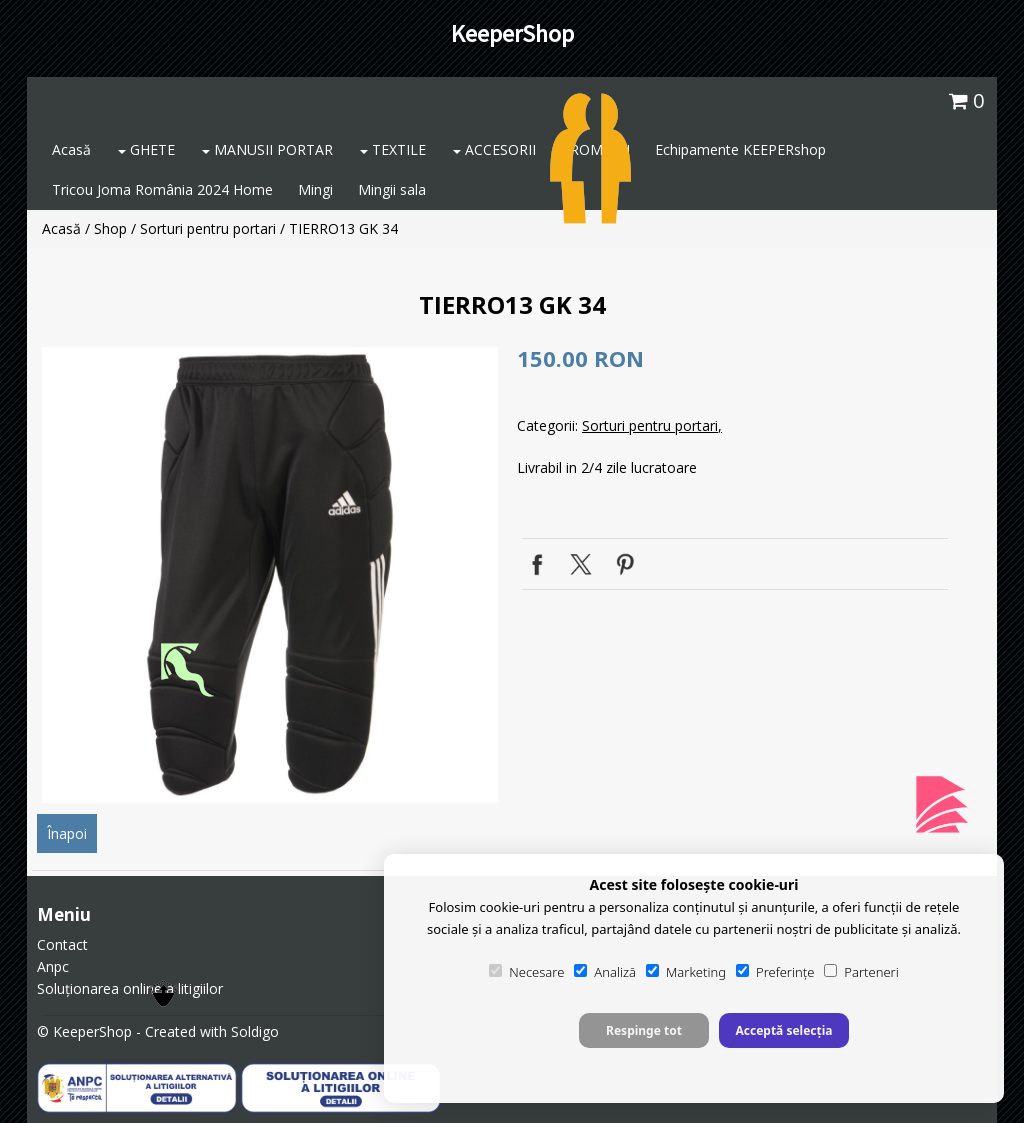 The image size is (1024, 1123). Describe the element at coordinates (187, 669) in the screenshot. I see `reptile or lizard-themed game element` at that location.